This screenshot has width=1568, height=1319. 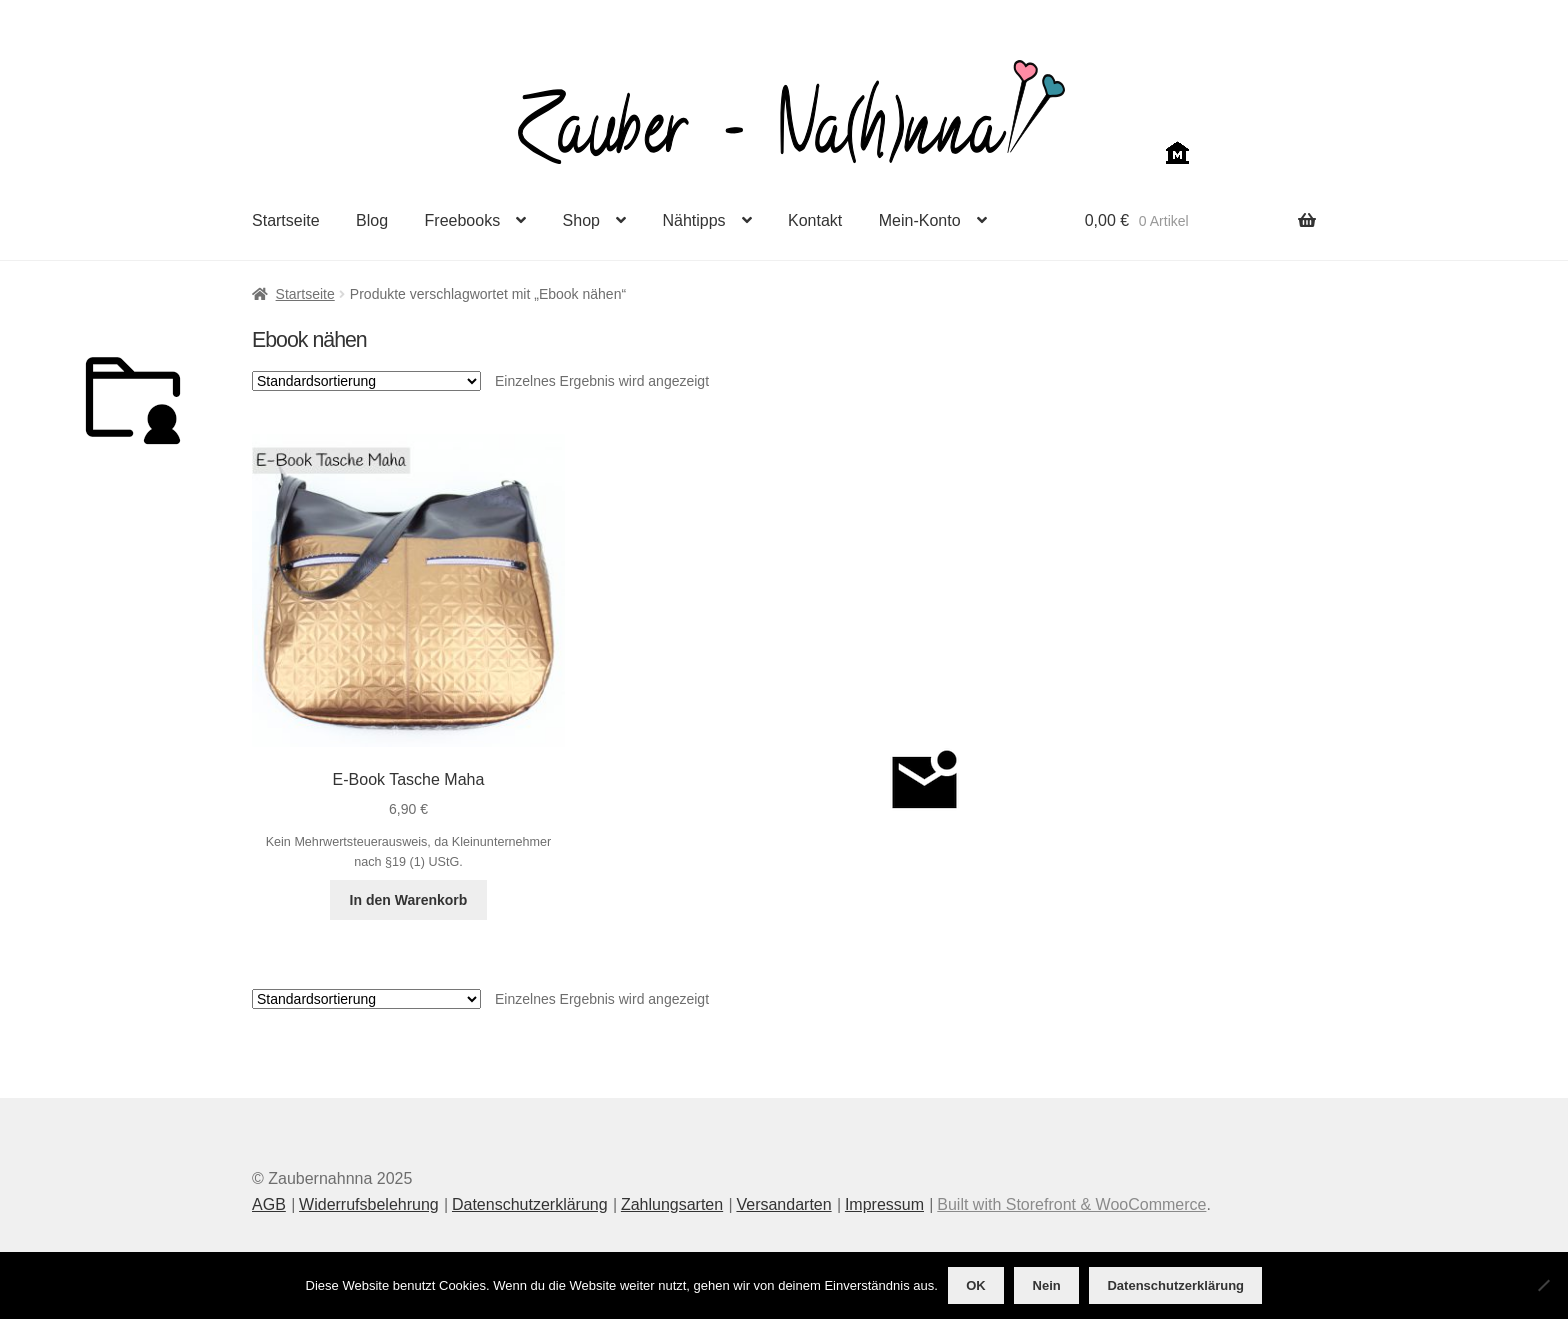 I want to click on indicates an unread email message, so click(x=924, y=782).